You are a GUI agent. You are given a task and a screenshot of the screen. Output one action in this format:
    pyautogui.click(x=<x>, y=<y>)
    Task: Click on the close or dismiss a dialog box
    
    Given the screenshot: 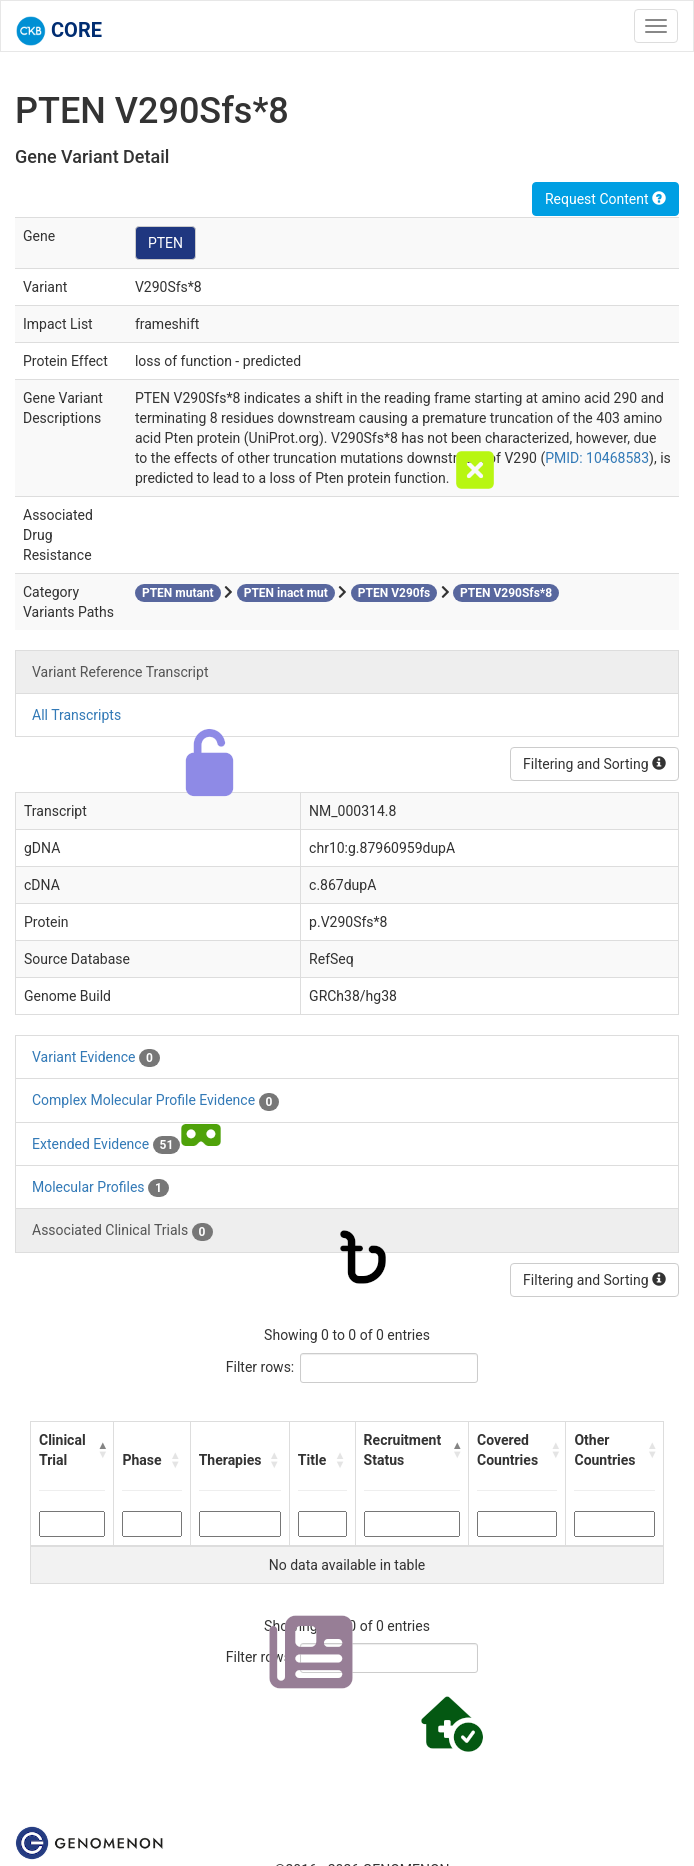 What is the action you would take?
    pyautogui.click(x=475, y=470)
    